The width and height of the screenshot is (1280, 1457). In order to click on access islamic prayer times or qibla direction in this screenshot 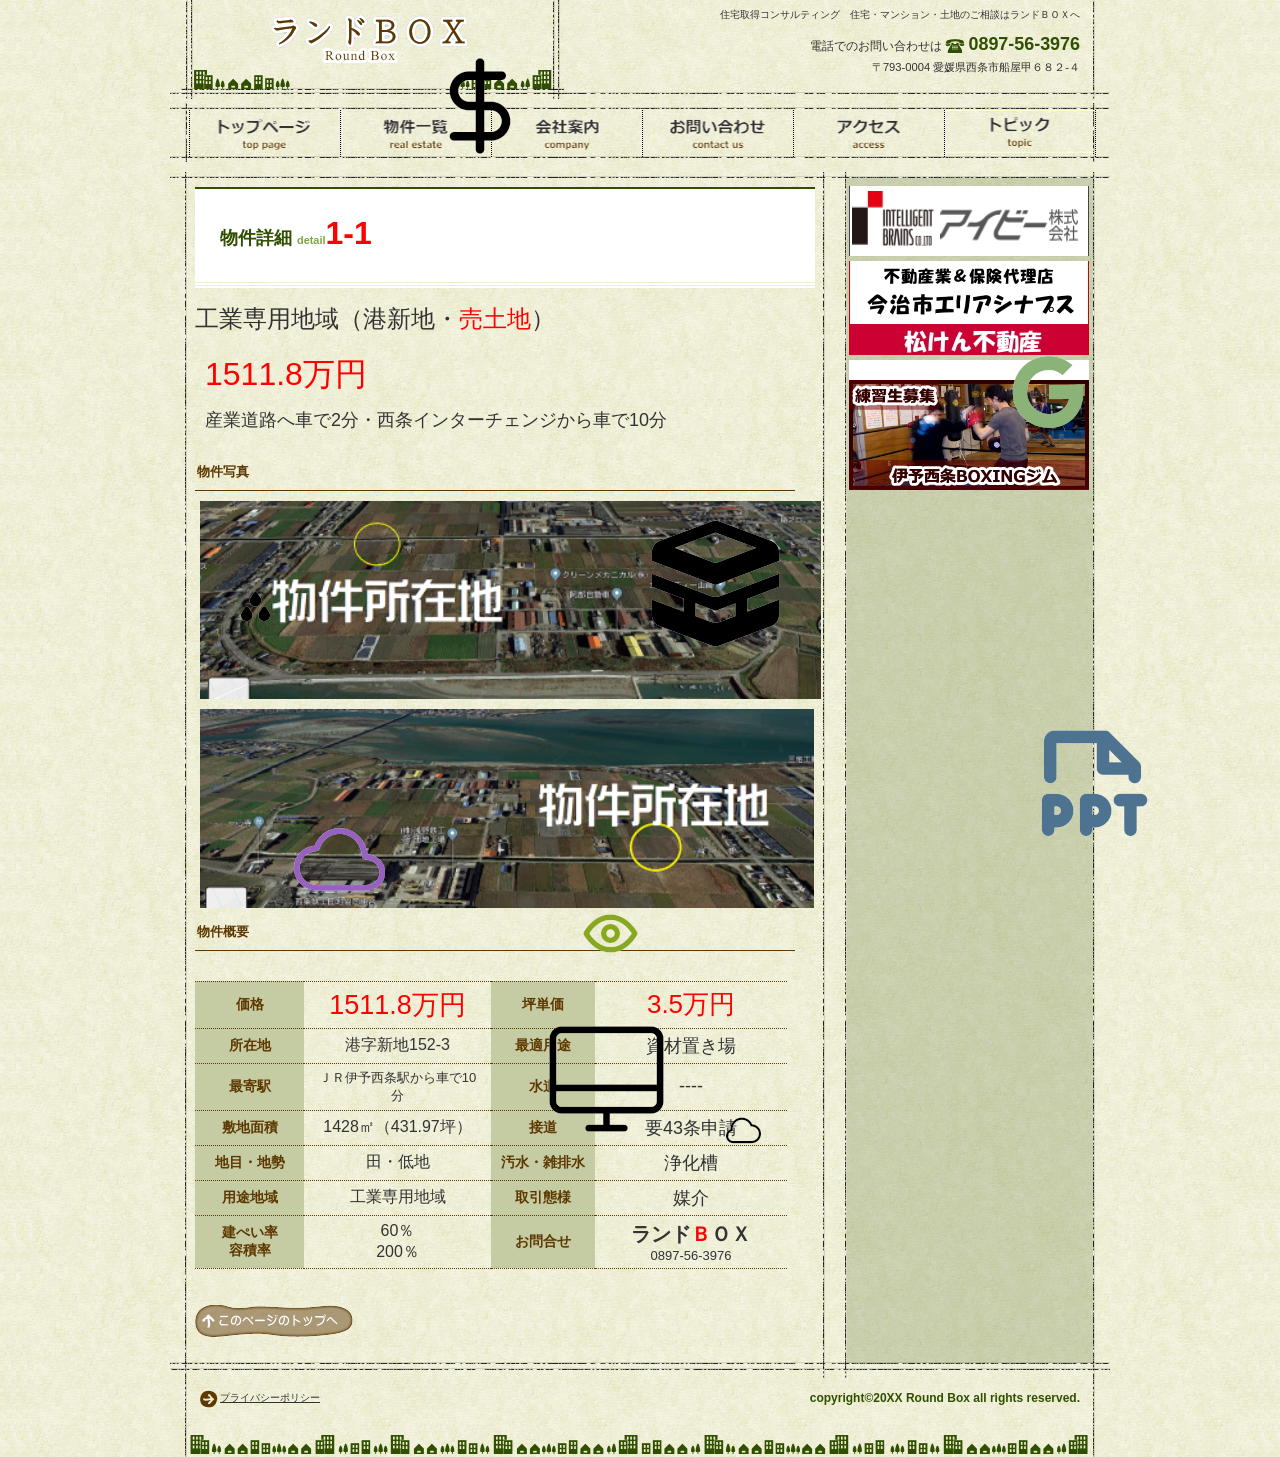, I will do `click(715, 583)`.